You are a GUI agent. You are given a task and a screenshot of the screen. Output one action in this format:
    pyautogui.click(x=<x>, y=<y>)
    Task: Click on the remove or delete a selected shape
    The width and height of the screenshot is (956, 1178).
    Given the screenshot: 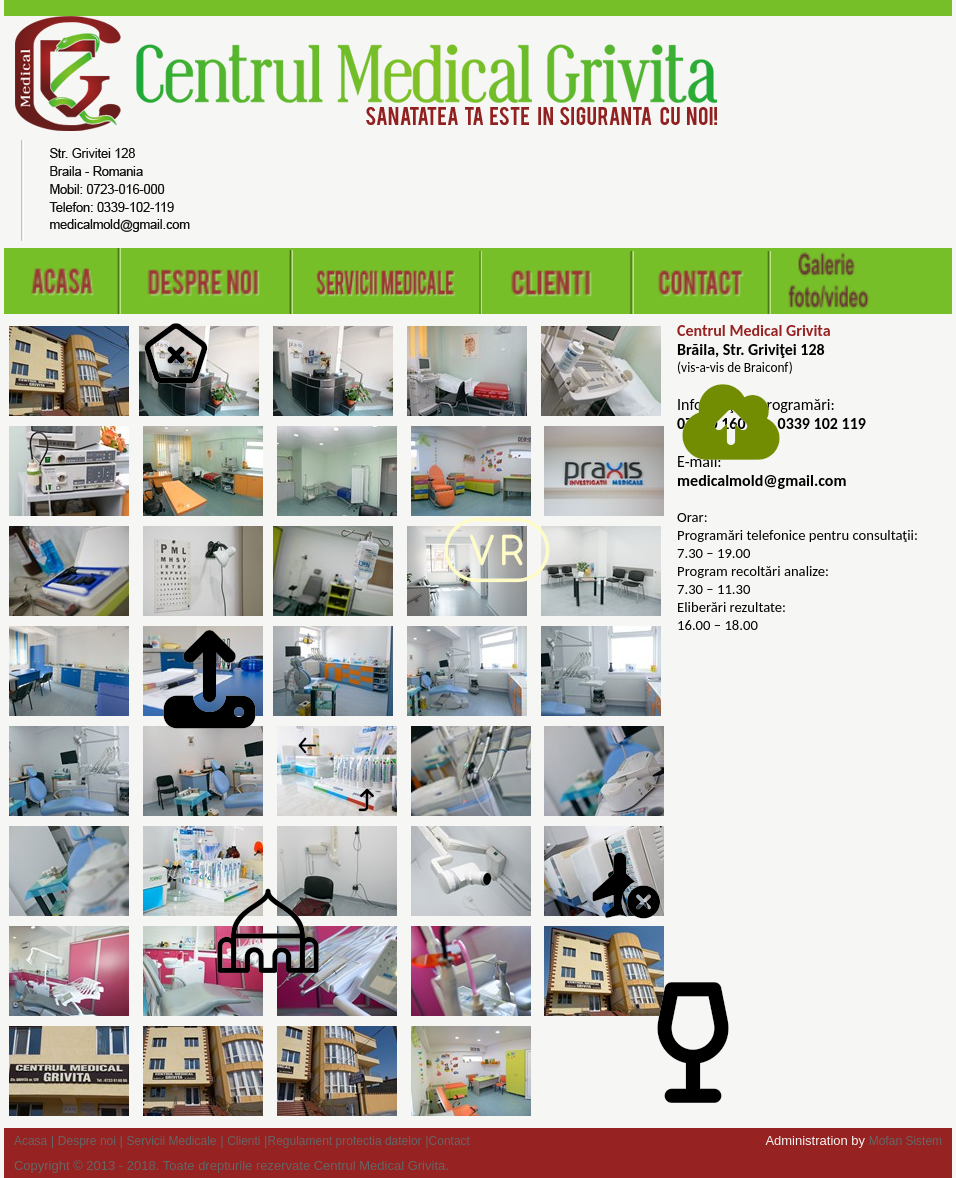 What is the action you would take?
    pyautogui.click(x=176, y=355)
    